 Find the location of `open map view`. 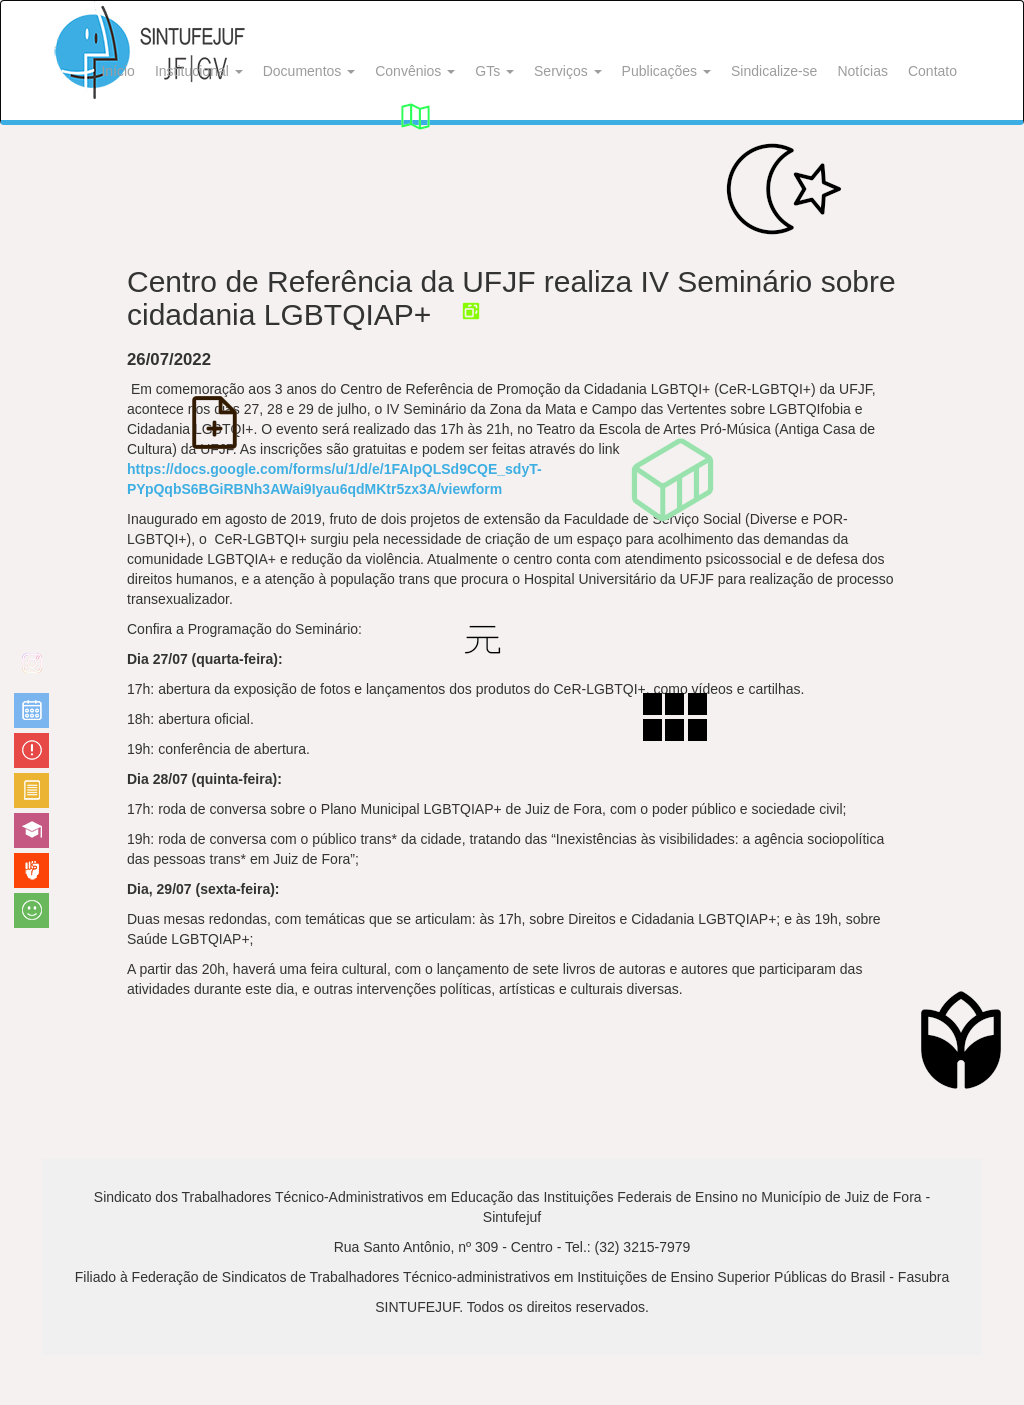

open map view is located at coordinates (415, 116).